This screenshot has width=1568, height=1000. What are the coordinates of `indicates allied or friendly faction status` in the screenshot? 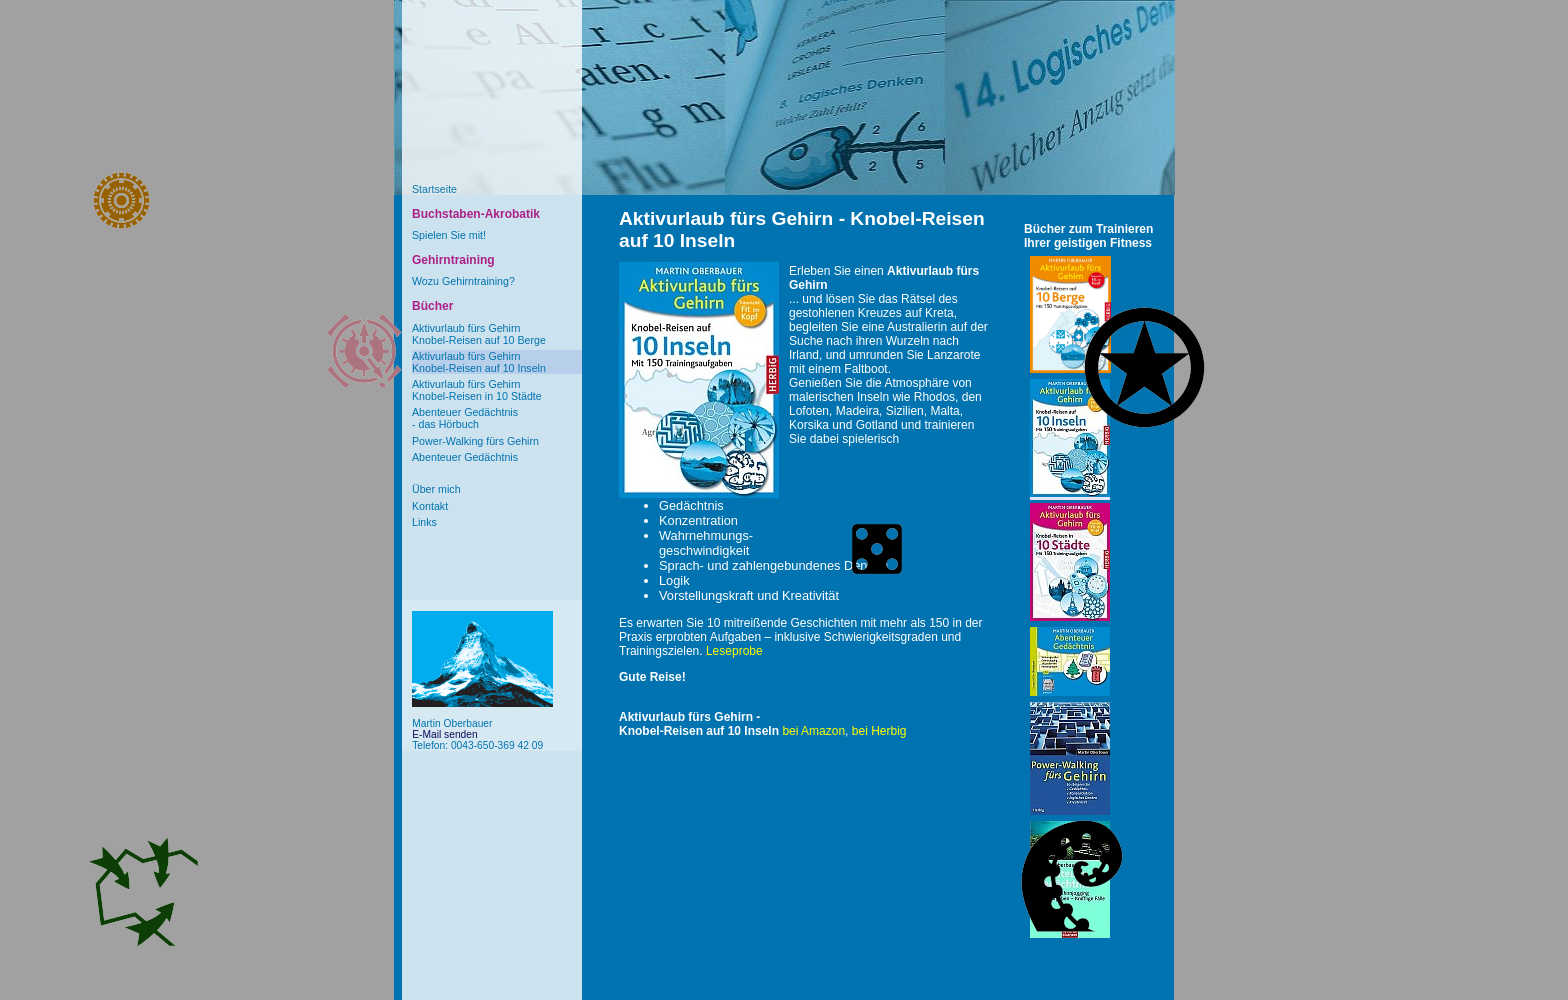 It's located at (1144, 367).